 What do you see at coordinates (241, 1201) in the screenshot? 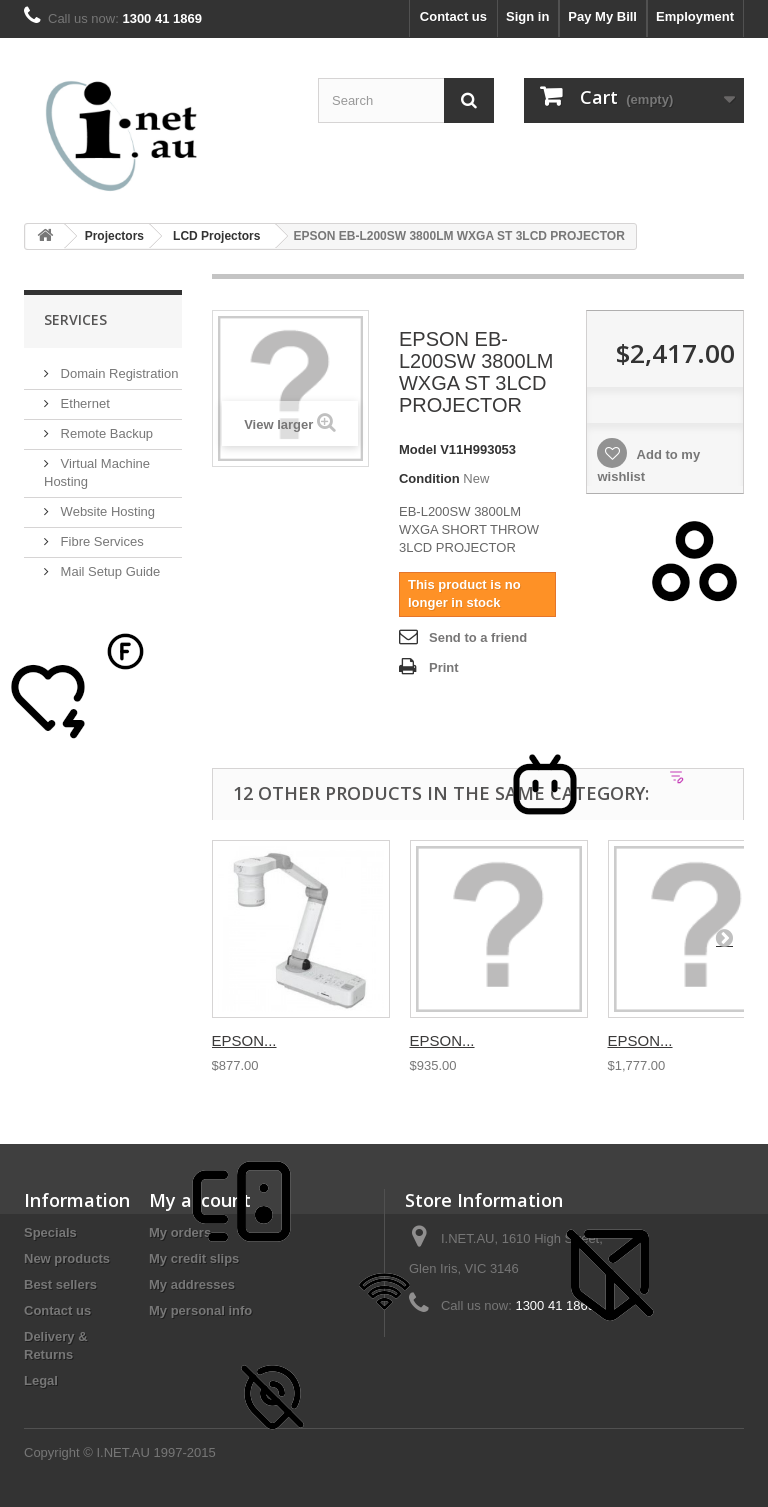
I see `access monitor and speaker settings` at bounding box center [241, 1201].